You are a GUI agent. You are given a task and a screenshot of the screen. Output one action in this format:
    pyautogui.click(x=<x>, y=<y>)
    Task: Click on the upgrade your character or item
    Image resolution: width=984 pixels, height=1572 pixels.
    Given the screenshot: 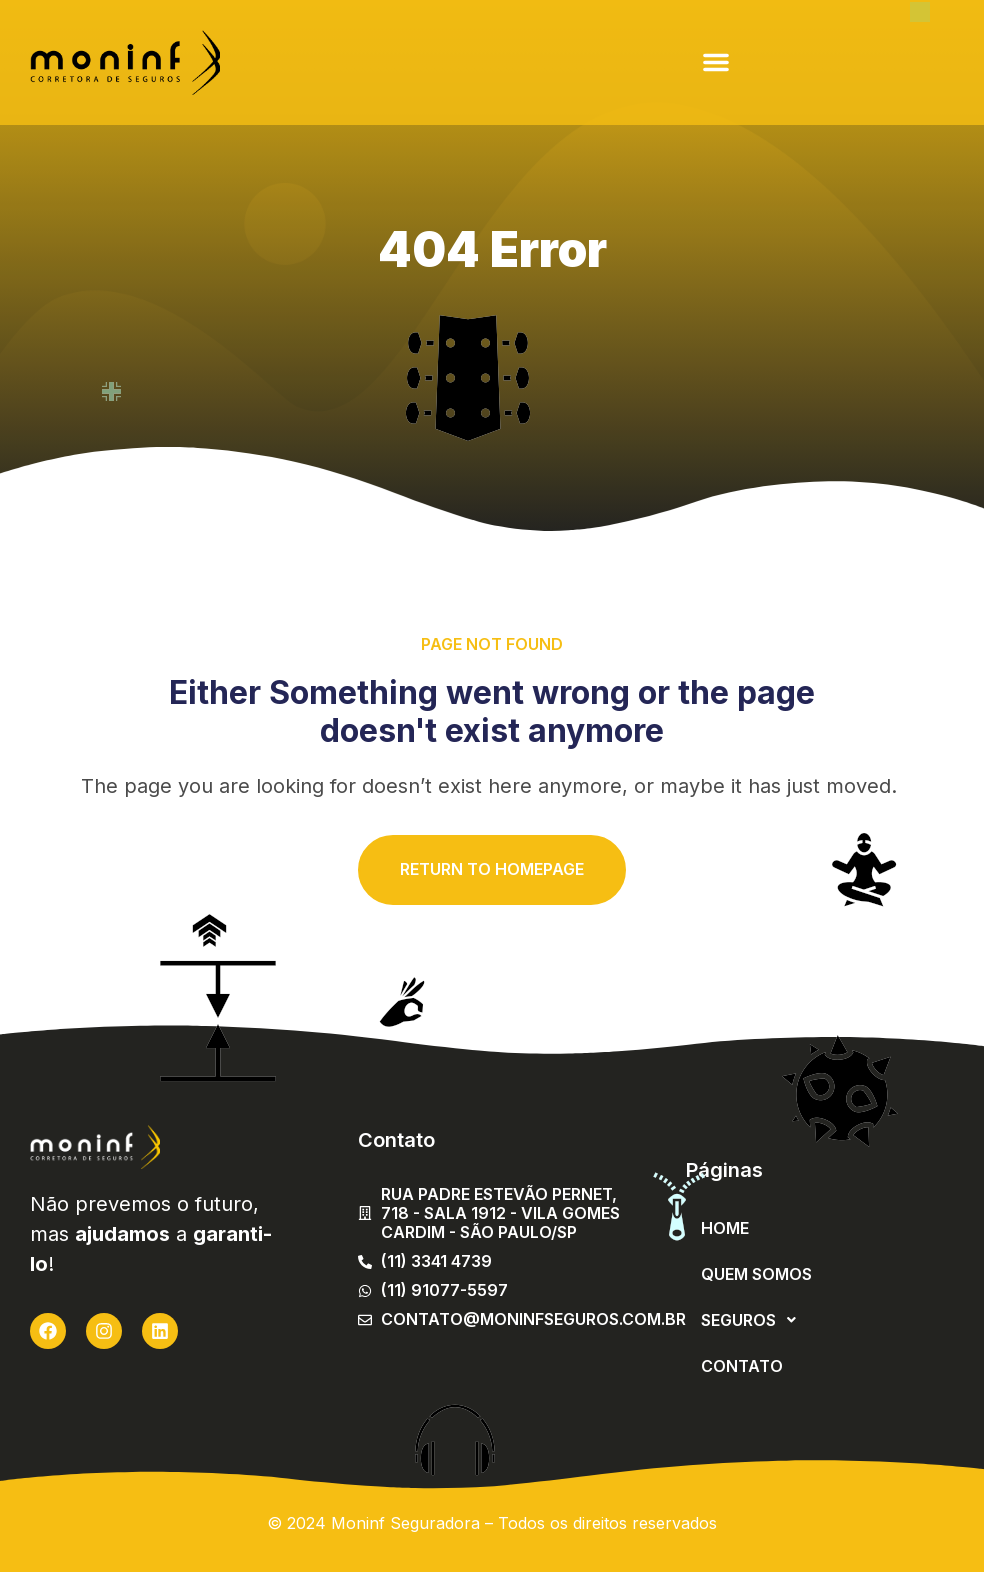 What is the action you would take?
    pyautogui.click(x=209, y=930)
    